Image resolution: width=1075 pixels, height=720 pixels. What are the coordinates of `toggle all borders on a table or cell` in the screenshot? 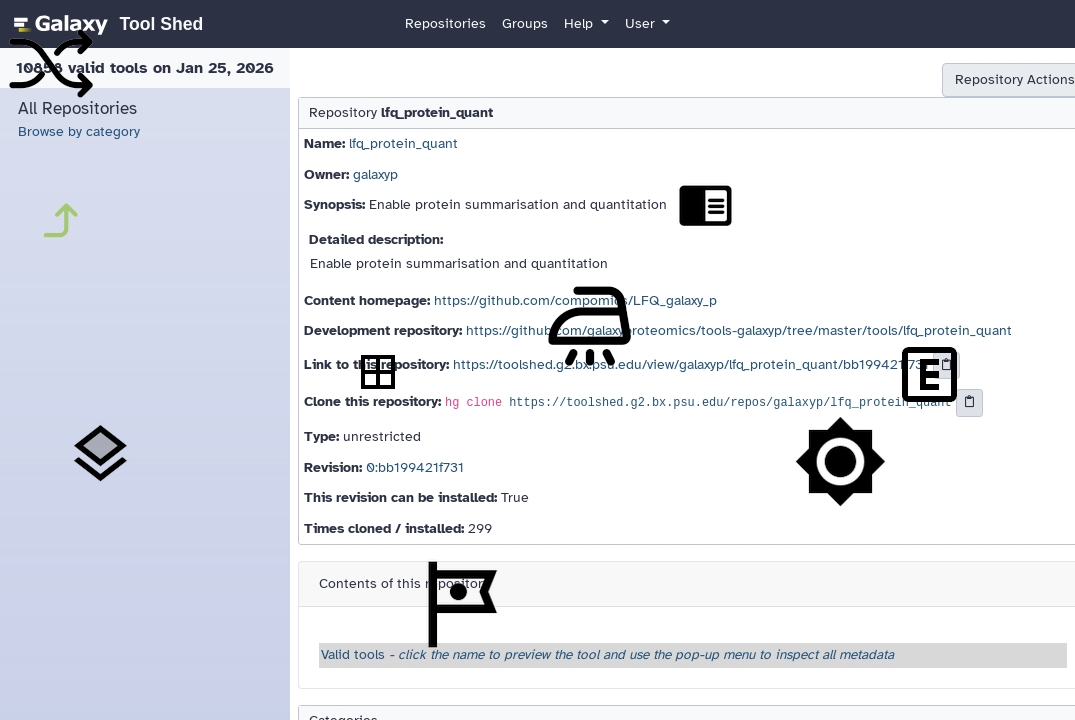 It's located at (378, 372).